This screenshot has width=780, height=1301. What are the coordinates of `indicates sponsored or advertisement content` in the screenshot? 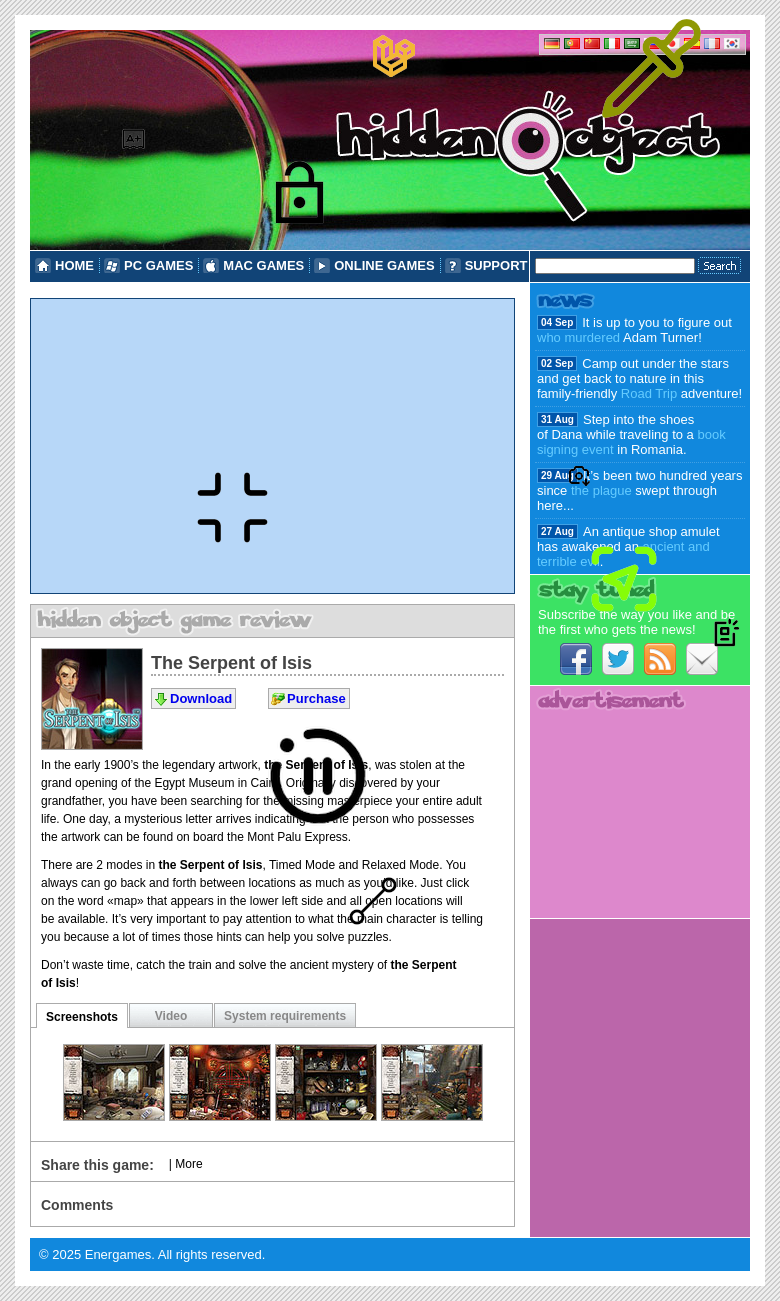 It's located at (725, 632).